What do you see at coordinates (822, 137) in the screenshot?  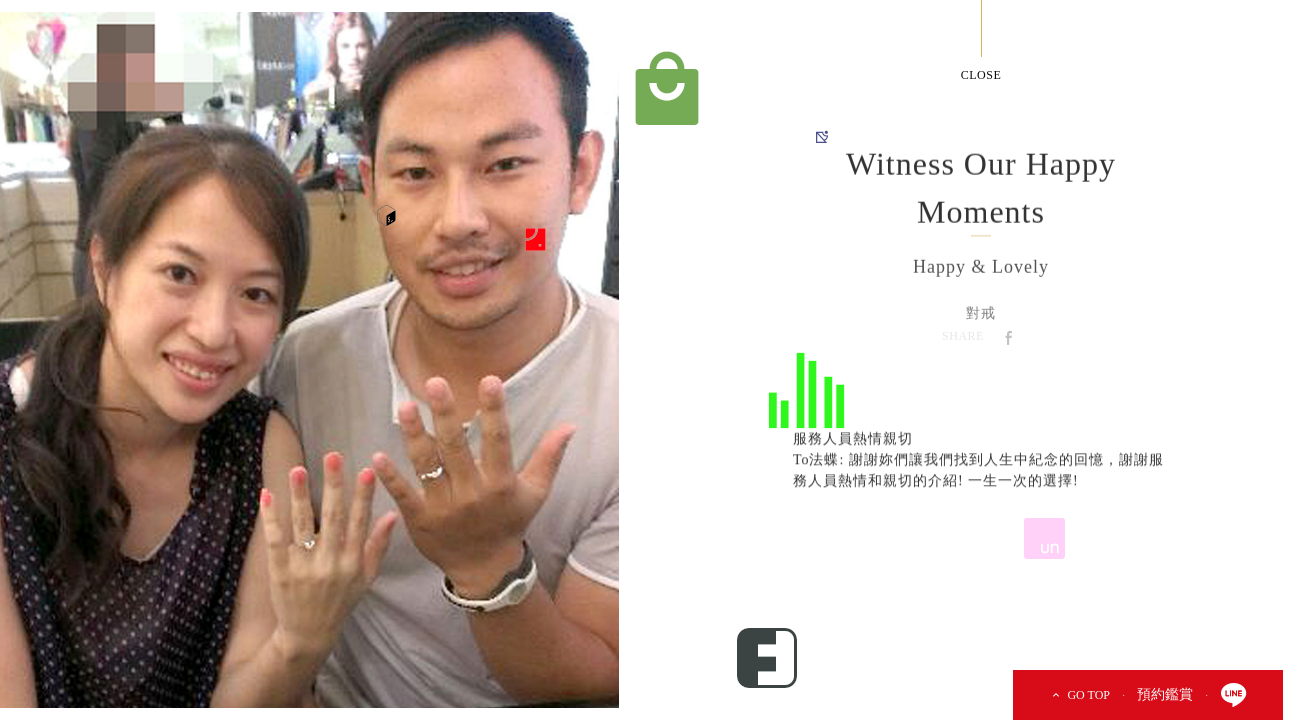 I see `remixicon logo` at bounding box center [822, 137].